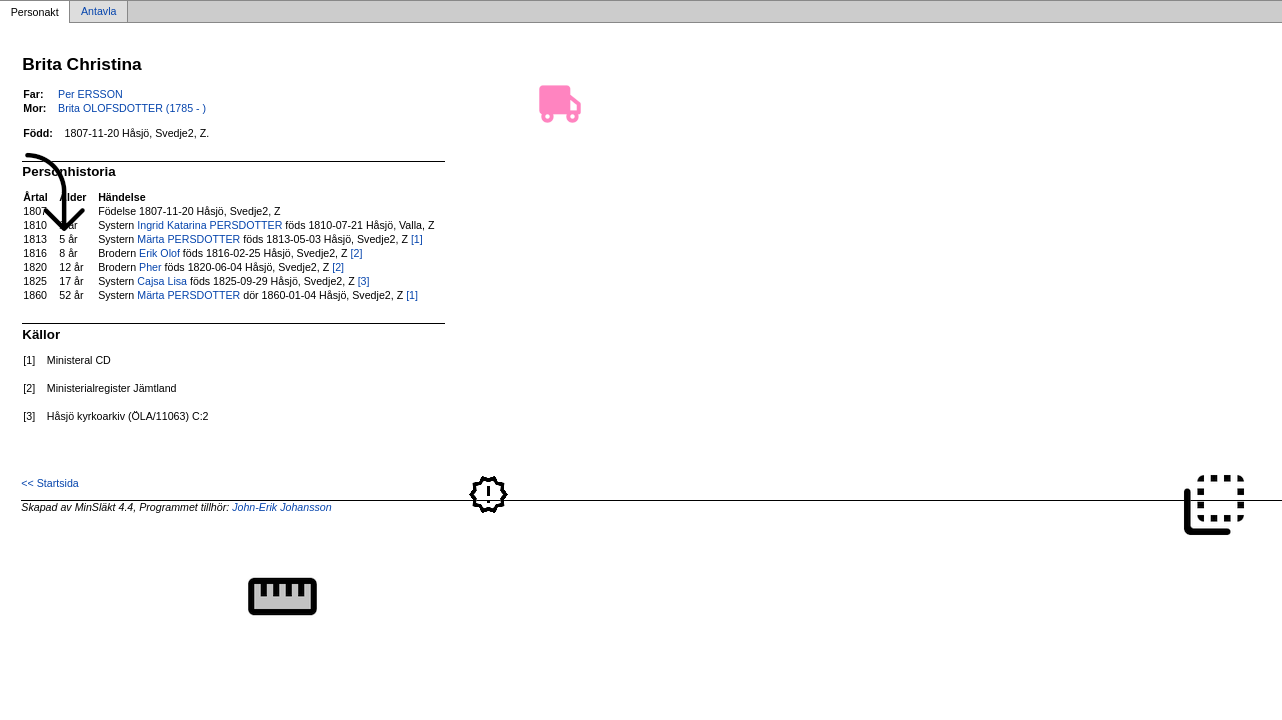  Describe the element at coordinates (1214, 505) in the screenshot. I see `send layer to back` at that location.